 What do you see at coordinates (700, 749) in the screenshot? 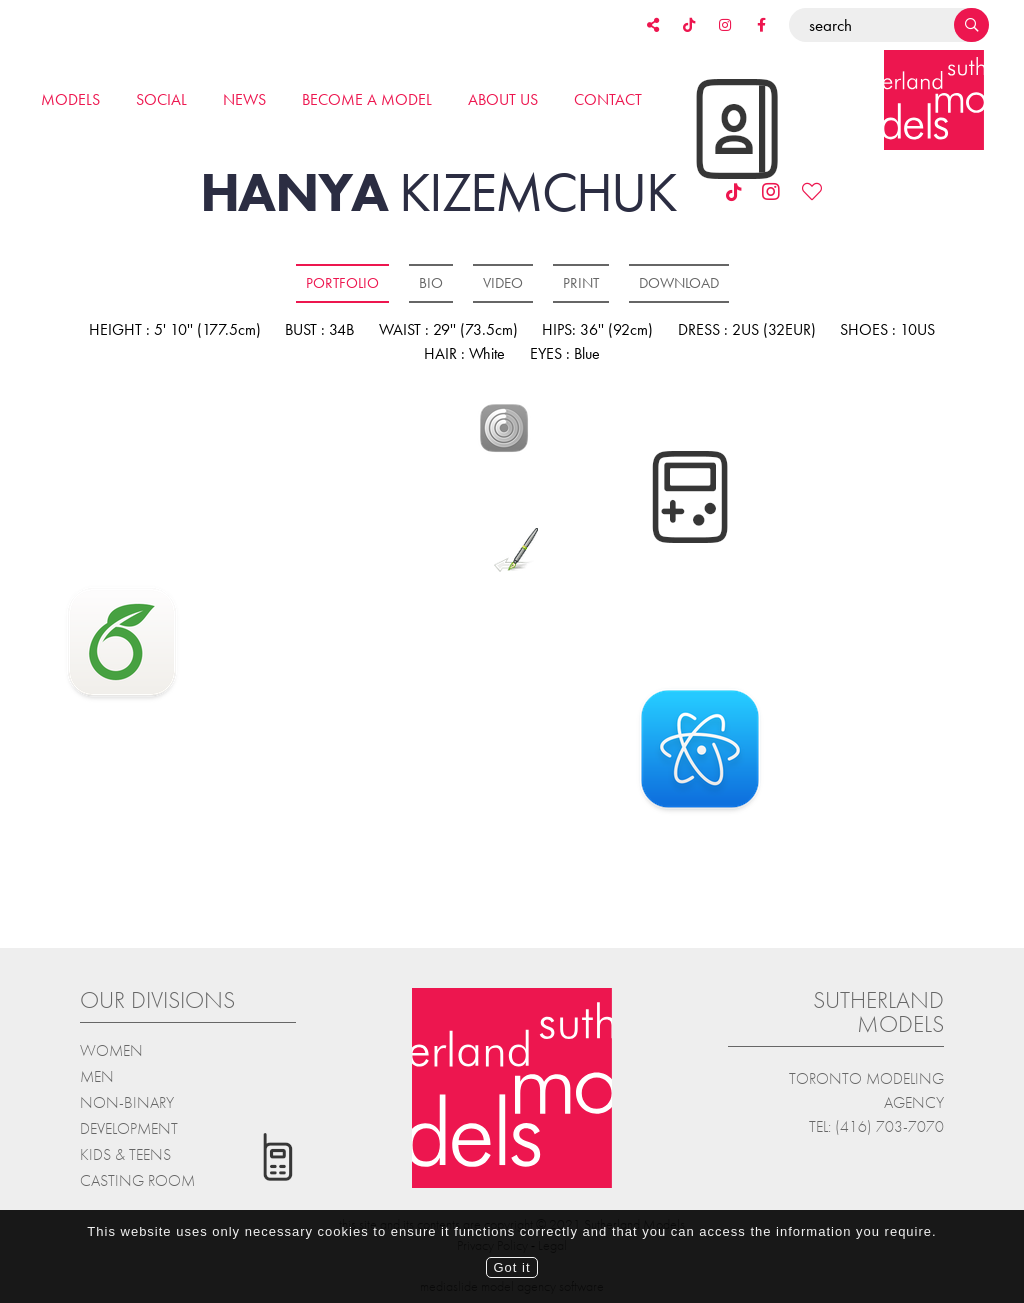
I see `open atom text editor` at bounding box center [700, 749].